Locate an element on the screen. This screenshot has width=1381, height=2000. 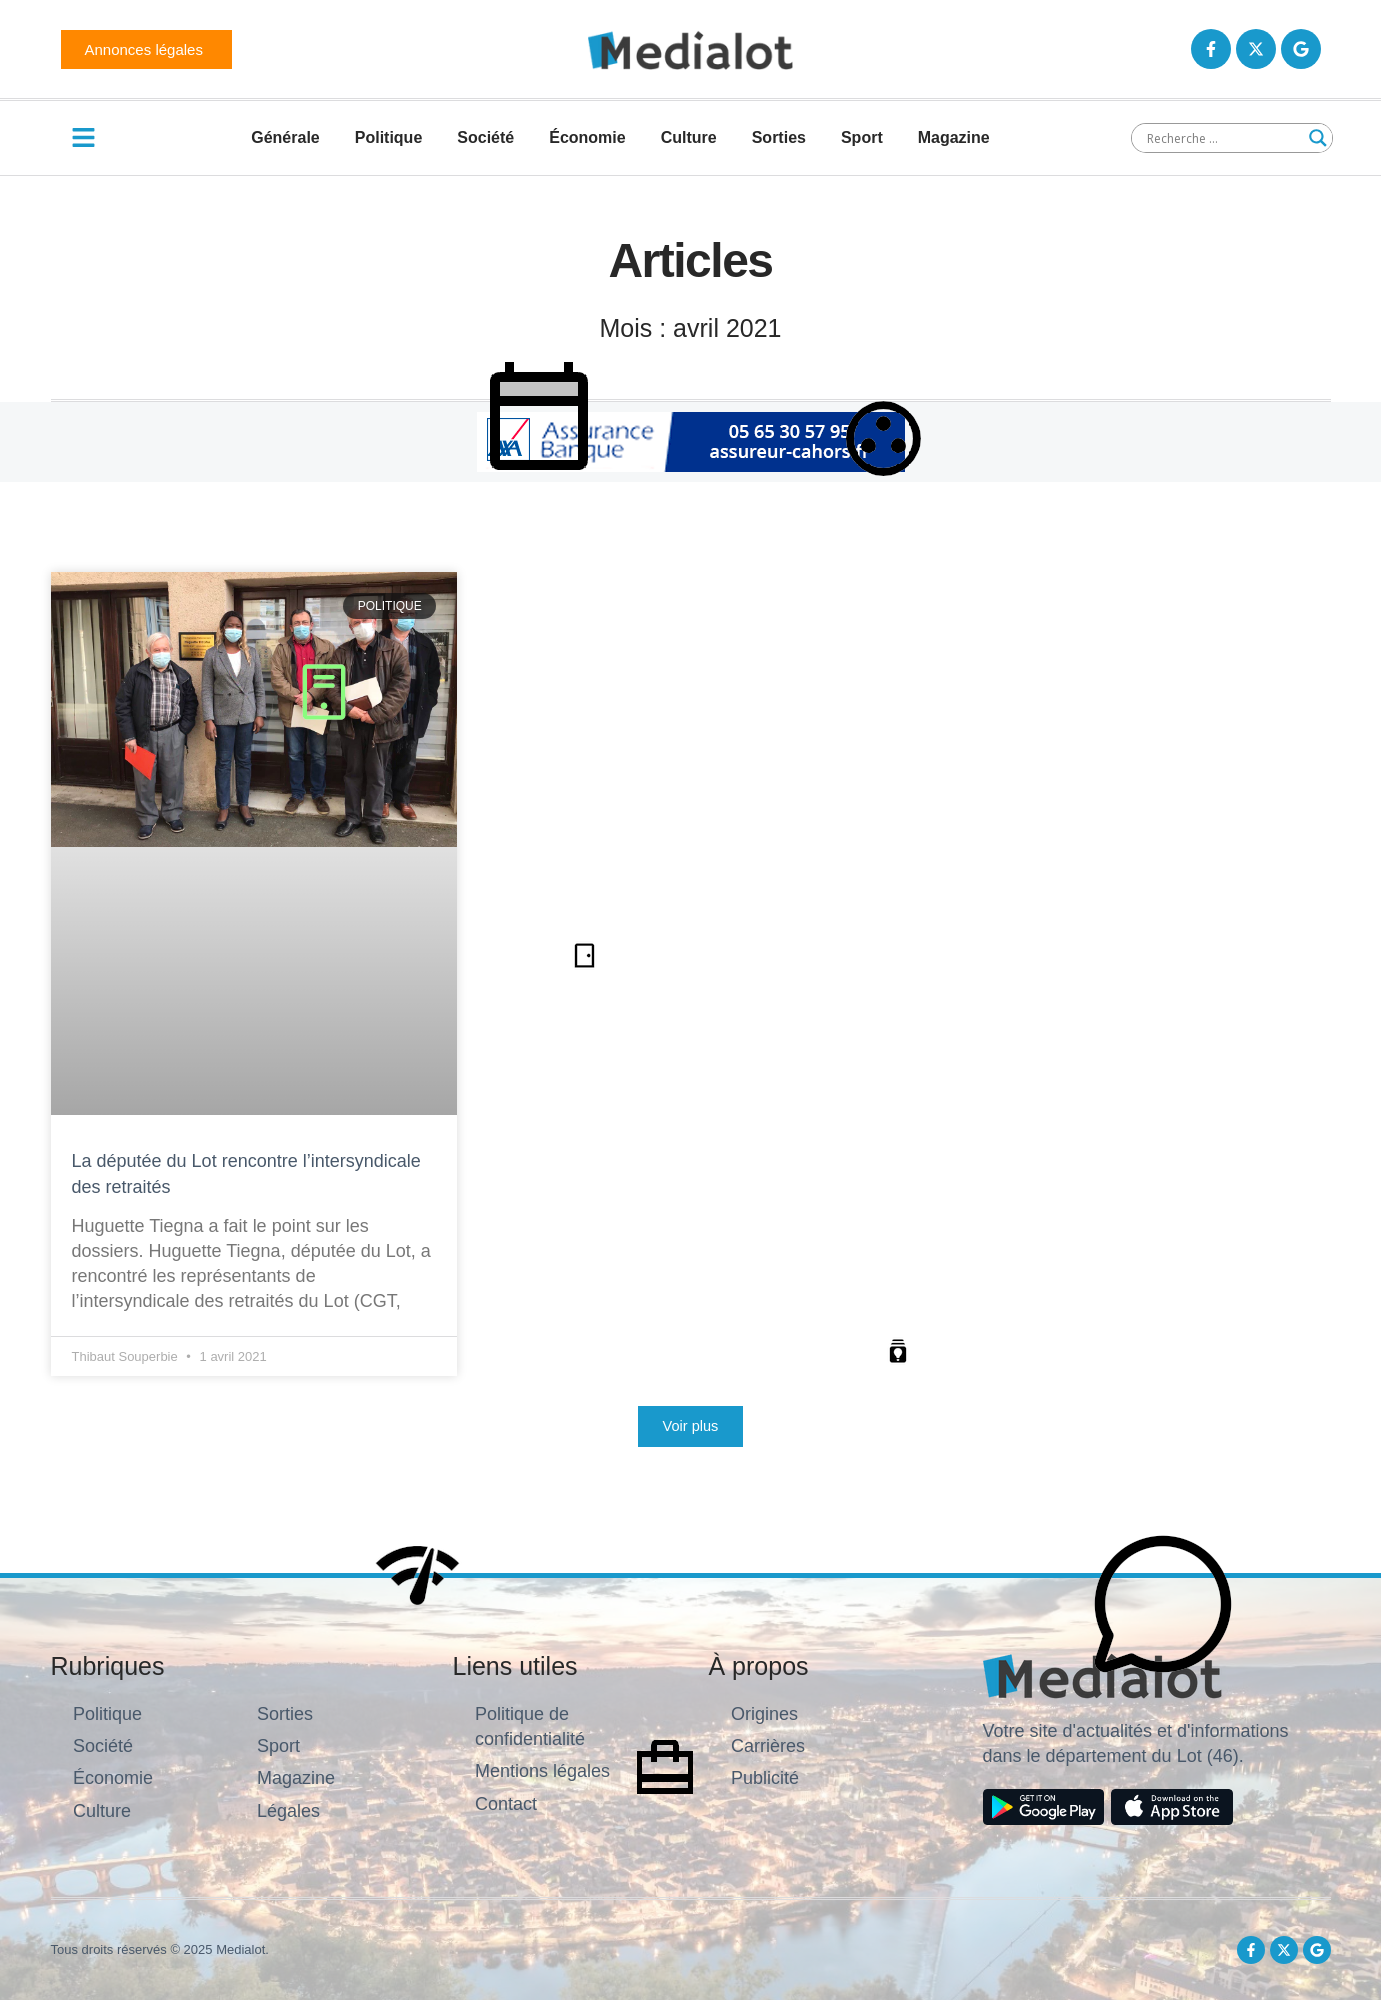
open chat or messaging is located at coordinates (1163, 1604).